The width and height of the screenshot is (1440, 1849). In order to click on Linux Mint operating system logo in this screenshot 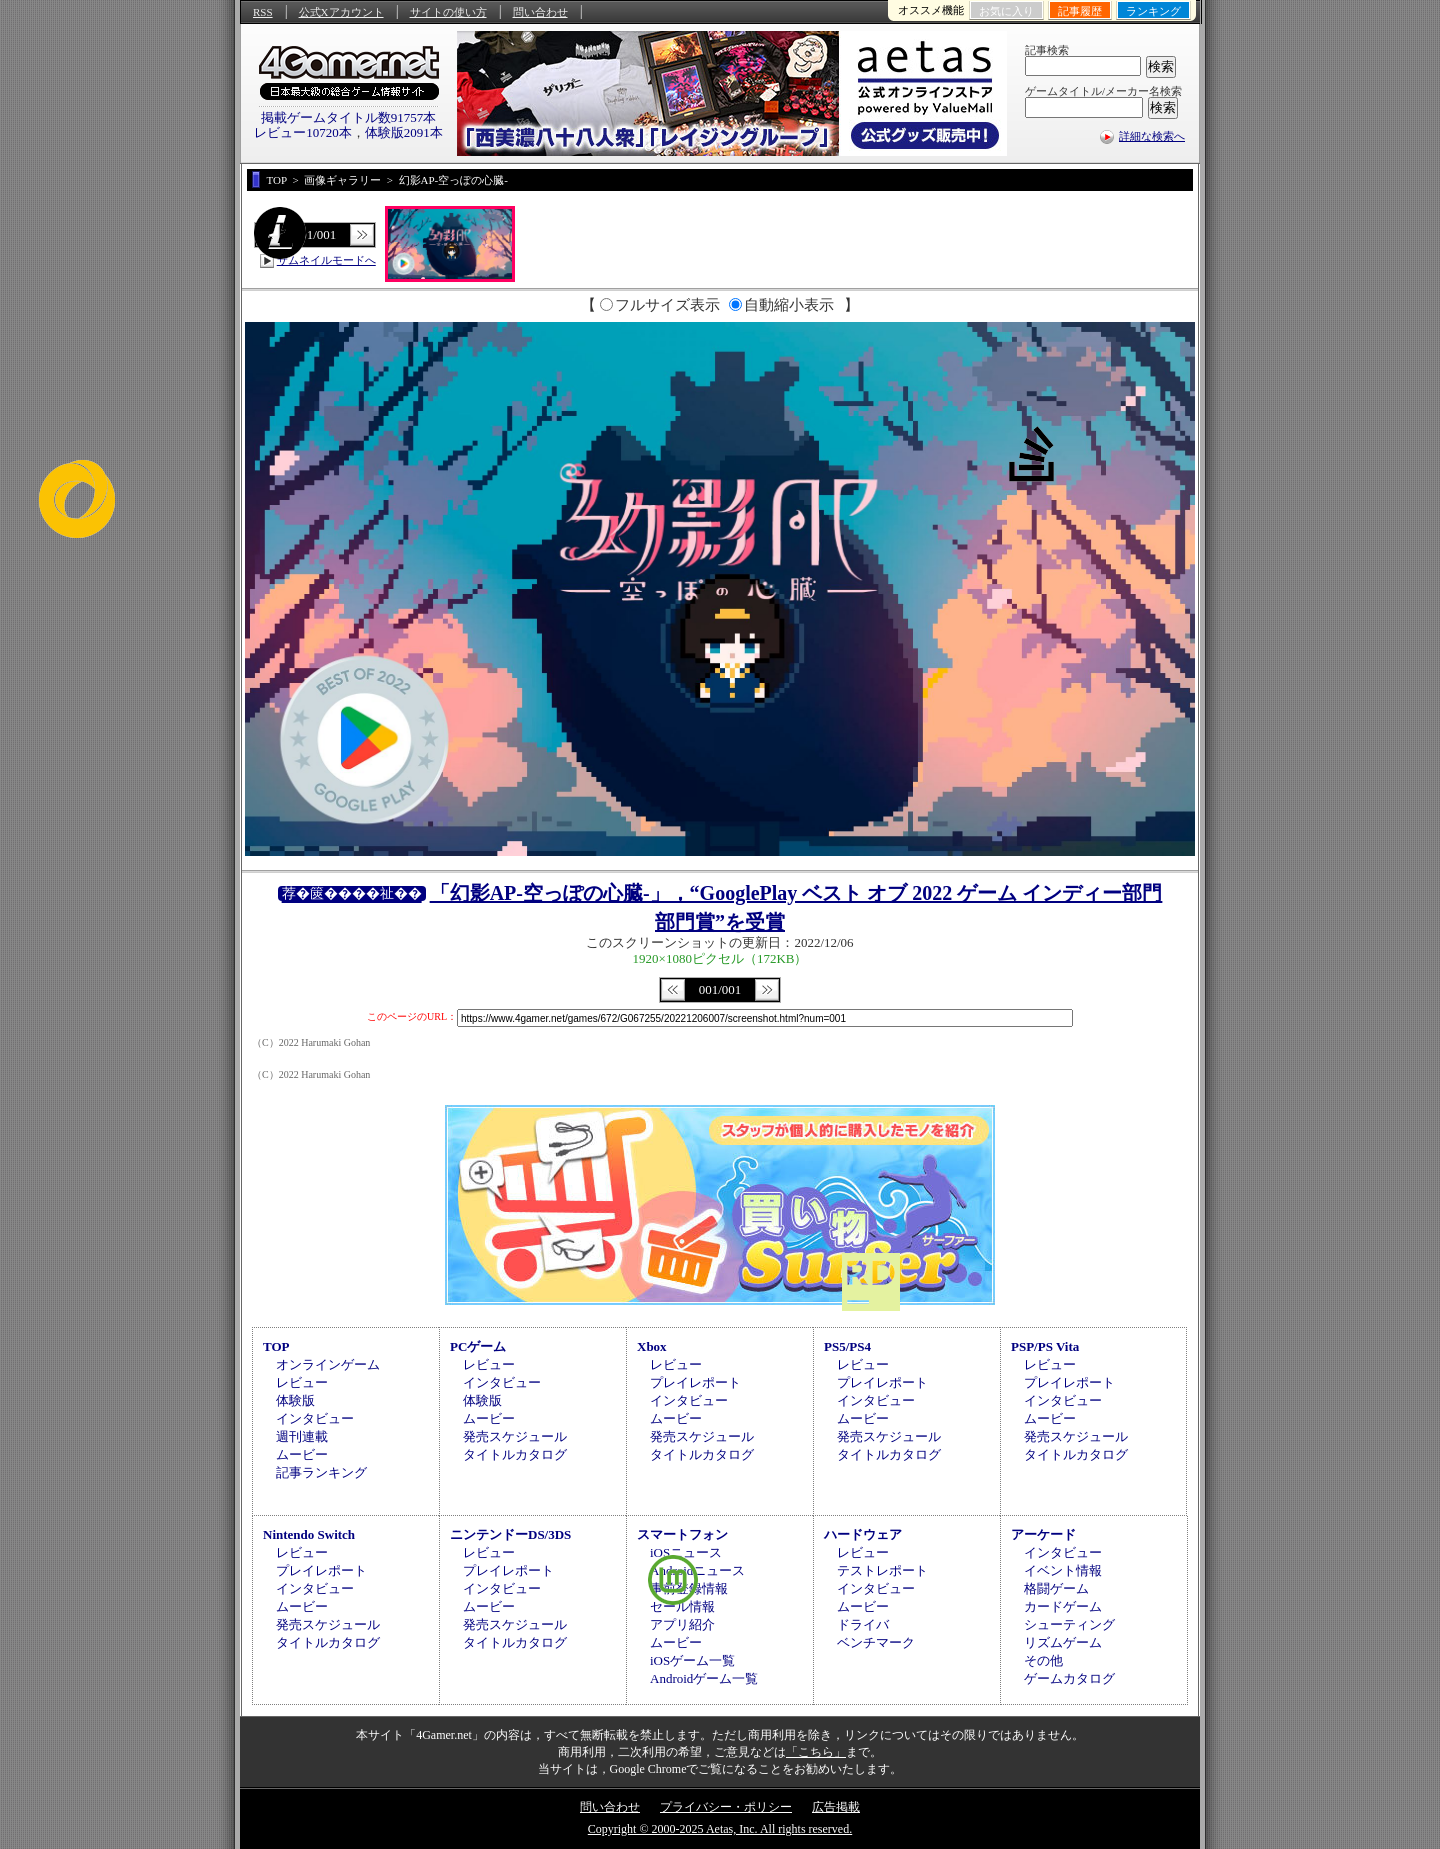, I will do `click(673, 1580)`.